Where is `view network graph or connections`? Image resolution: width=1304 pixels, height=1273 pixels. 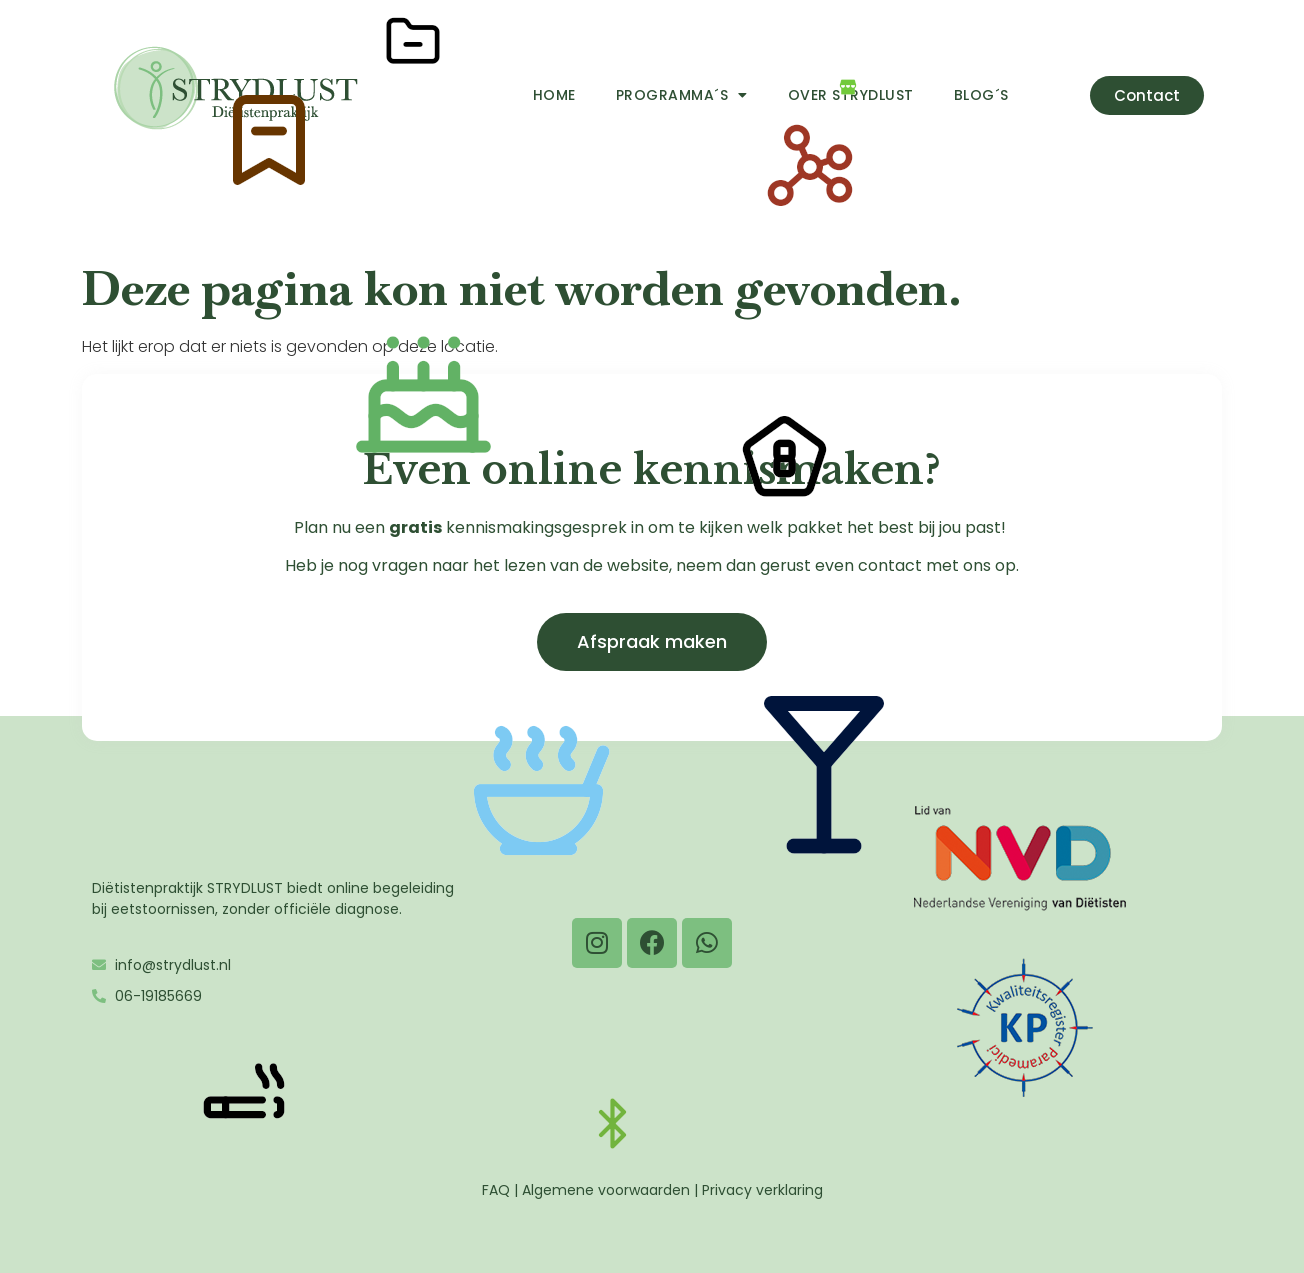 view network graph or connections is located at coordinates (810, 167).